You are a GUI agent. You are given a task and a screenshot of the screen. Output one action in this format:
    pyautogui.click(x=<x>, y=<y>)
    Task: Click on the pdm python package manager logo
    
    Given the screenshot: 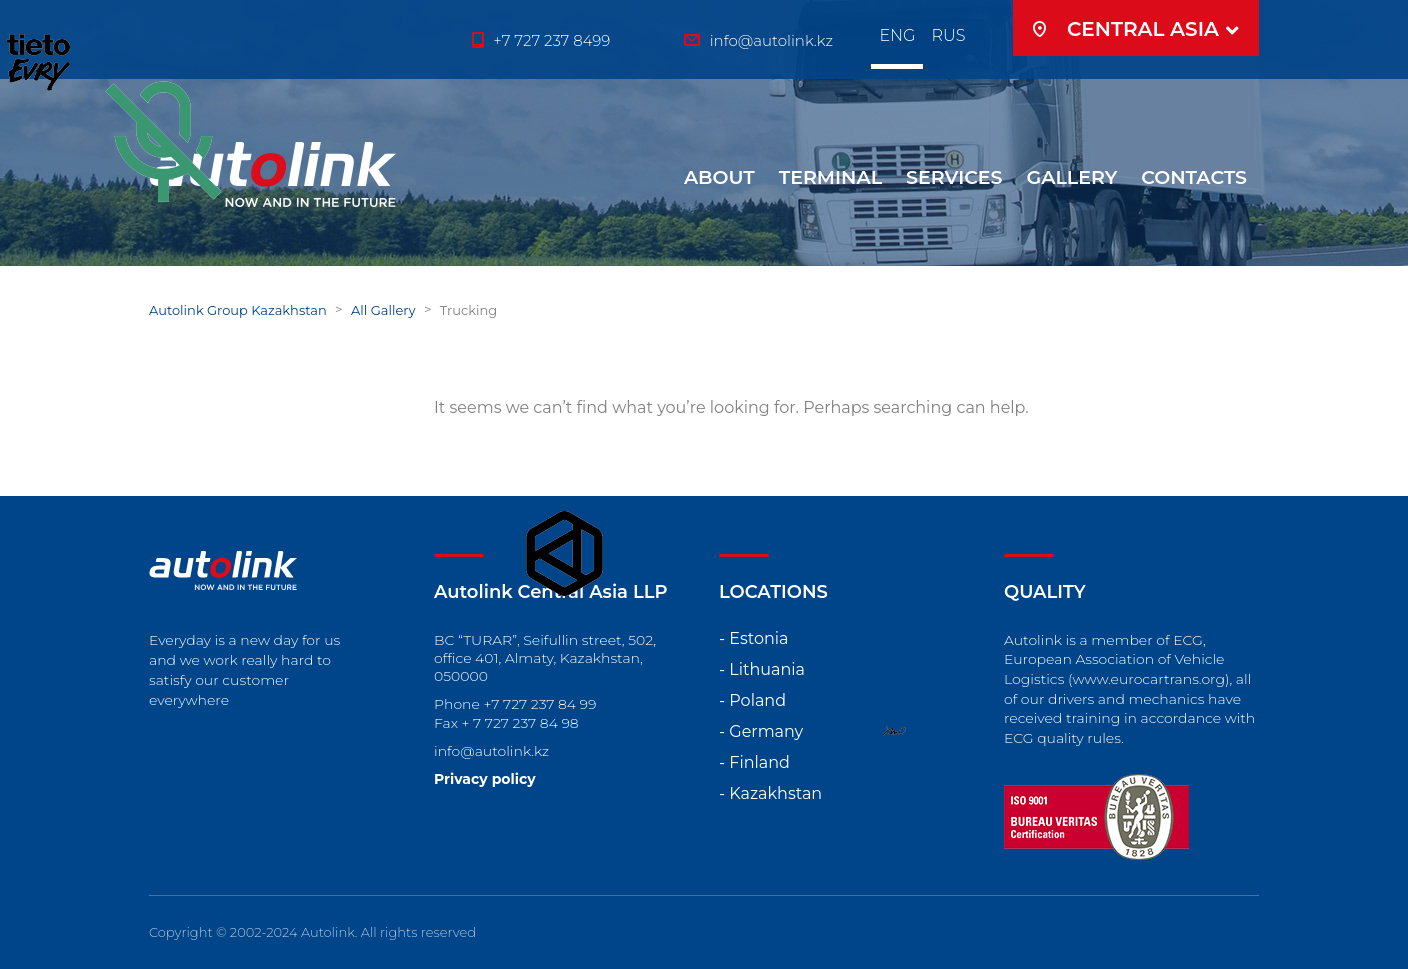 What is the action you would take?
    pyautogui.click(x=564, y=553)
    